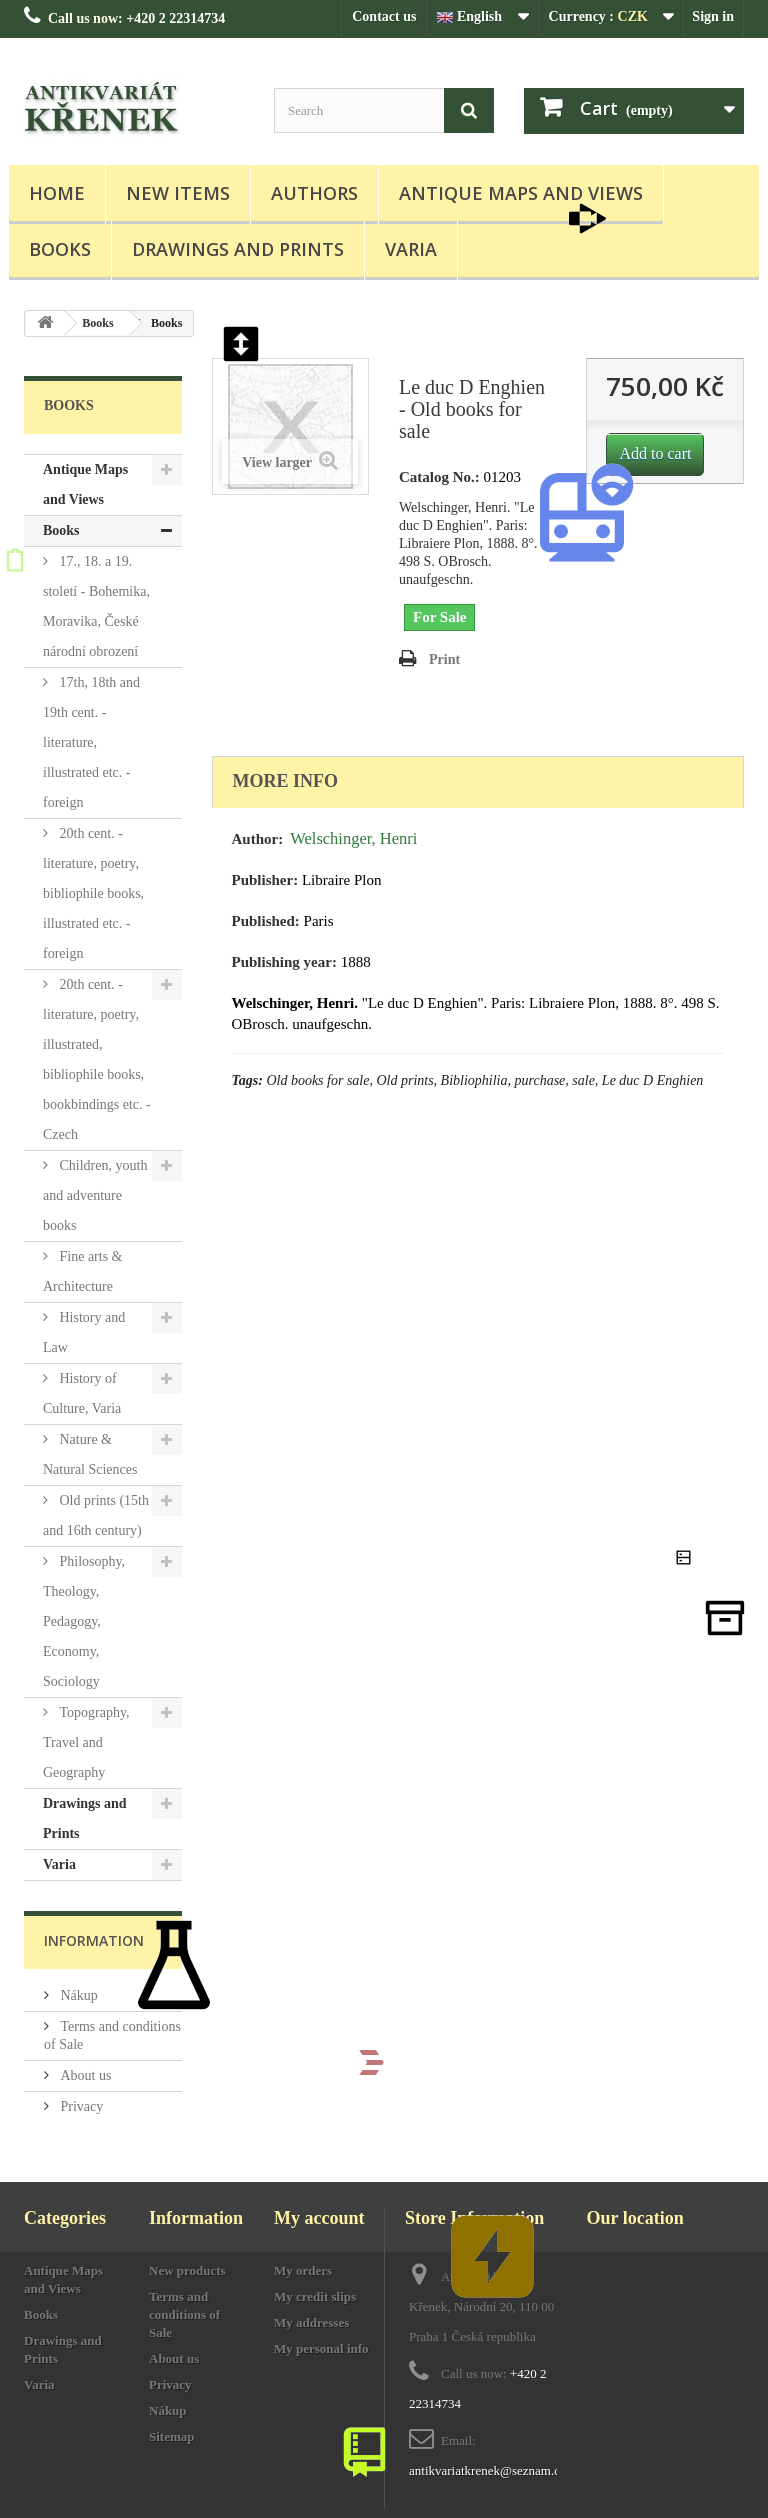 The image size is (768, 2518). Describe the element at coordinates (582, 515) in the screenshot. I see `indicates wifi availability on subway or transit` at that location.